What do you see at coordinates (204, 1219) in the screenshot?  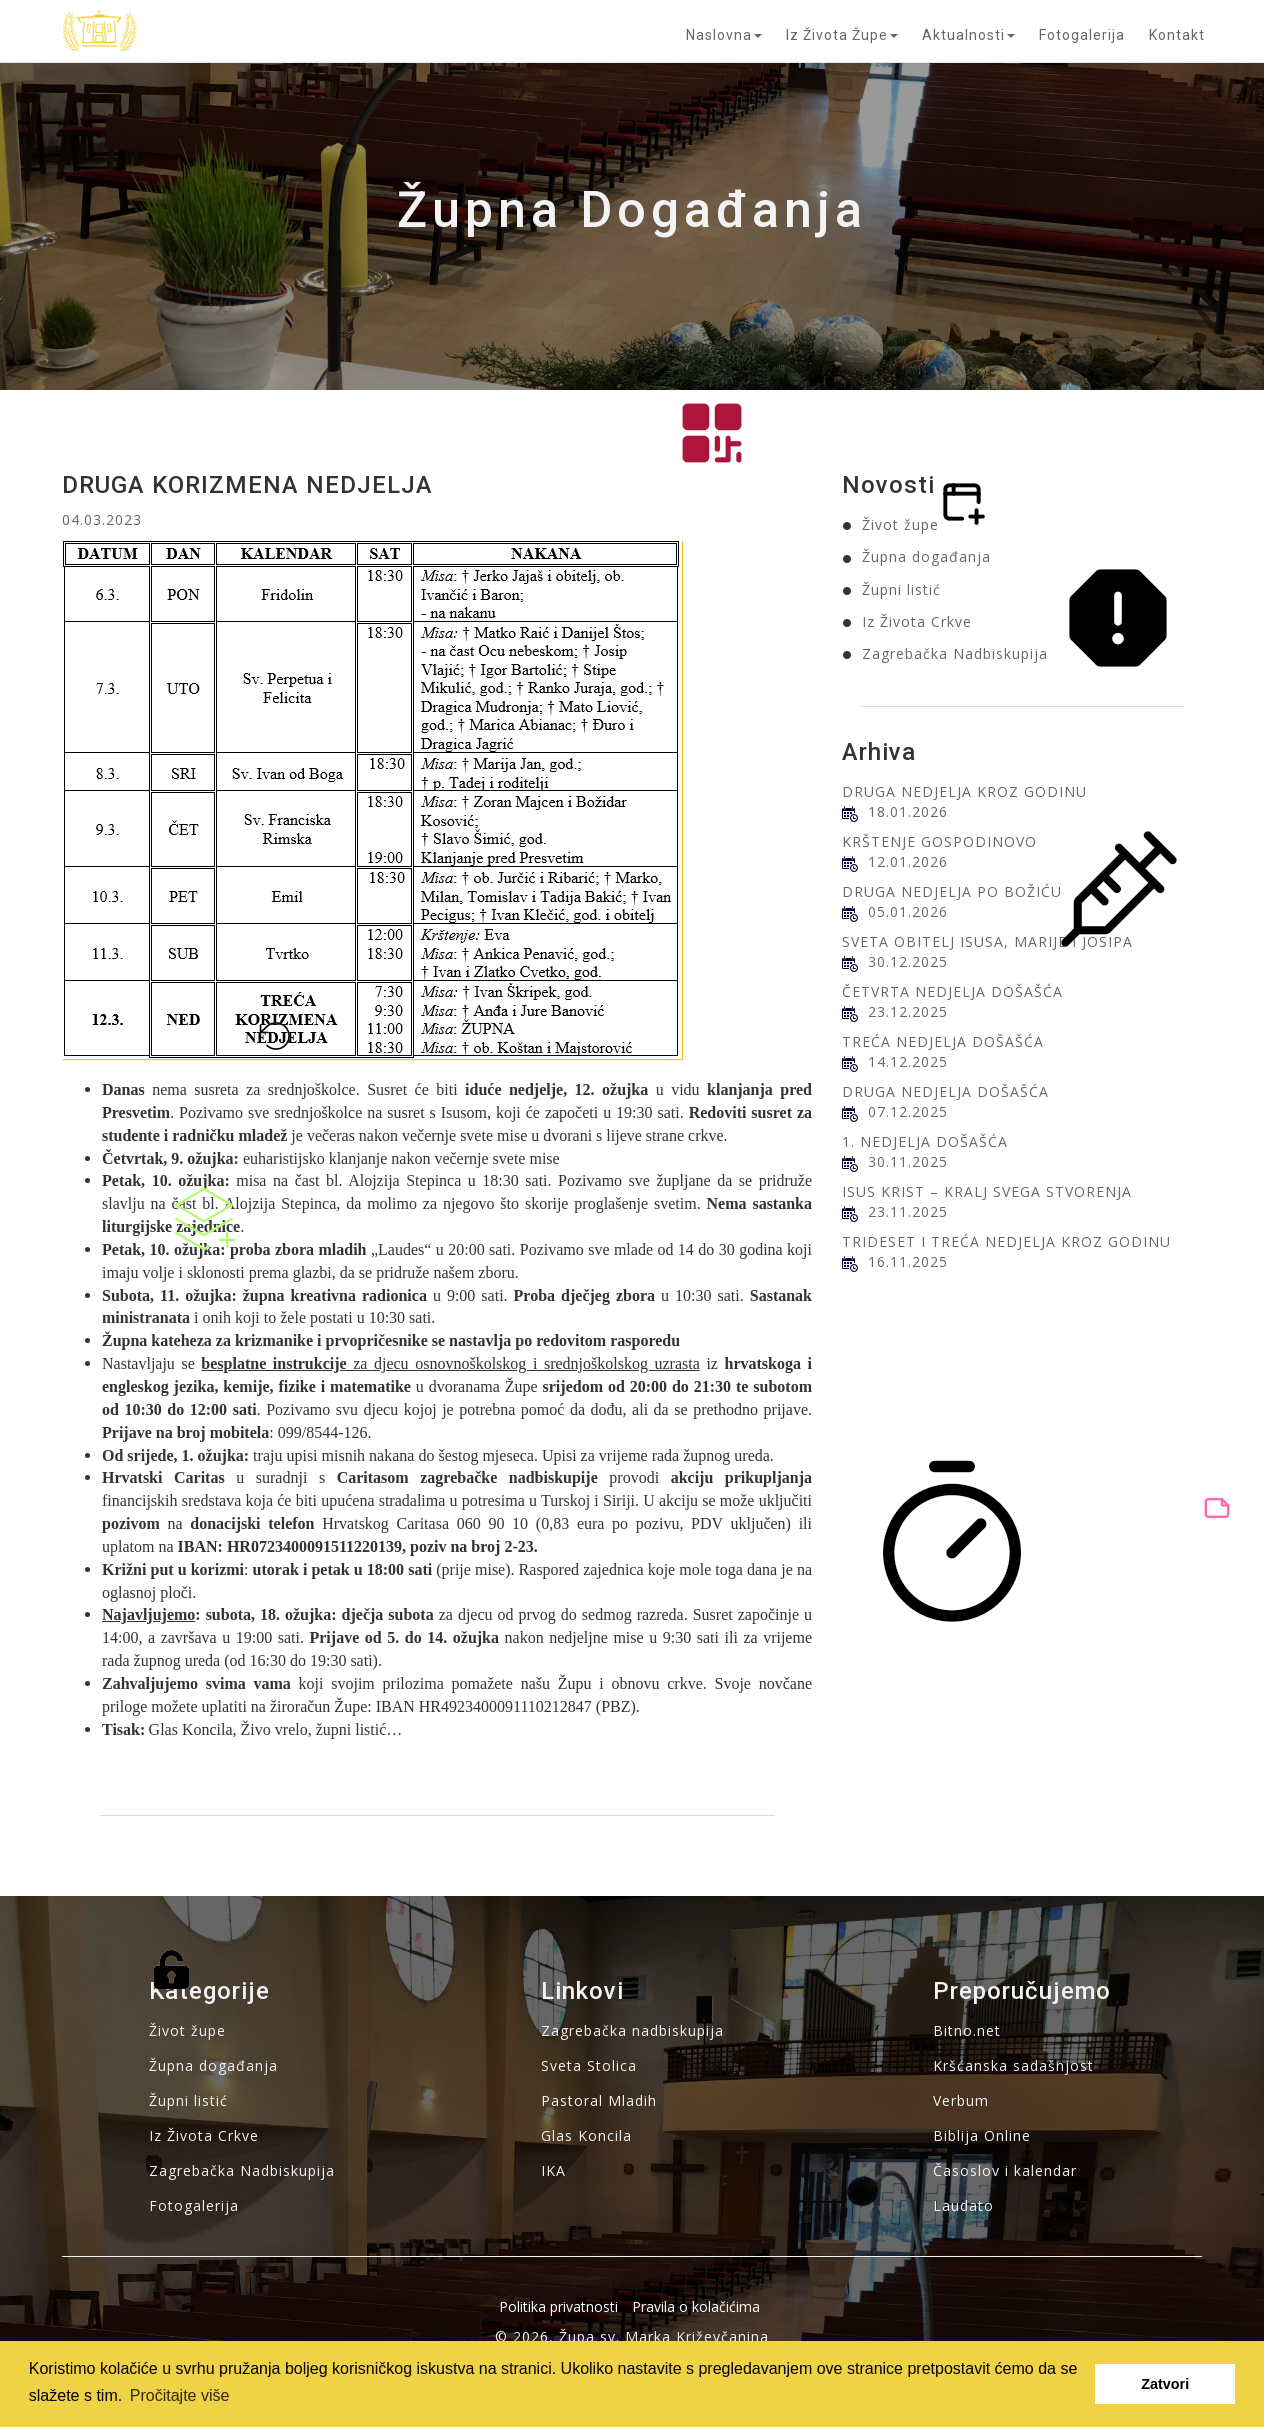 I see `add a new layer to the stack` at bounding box center [204, 1219].